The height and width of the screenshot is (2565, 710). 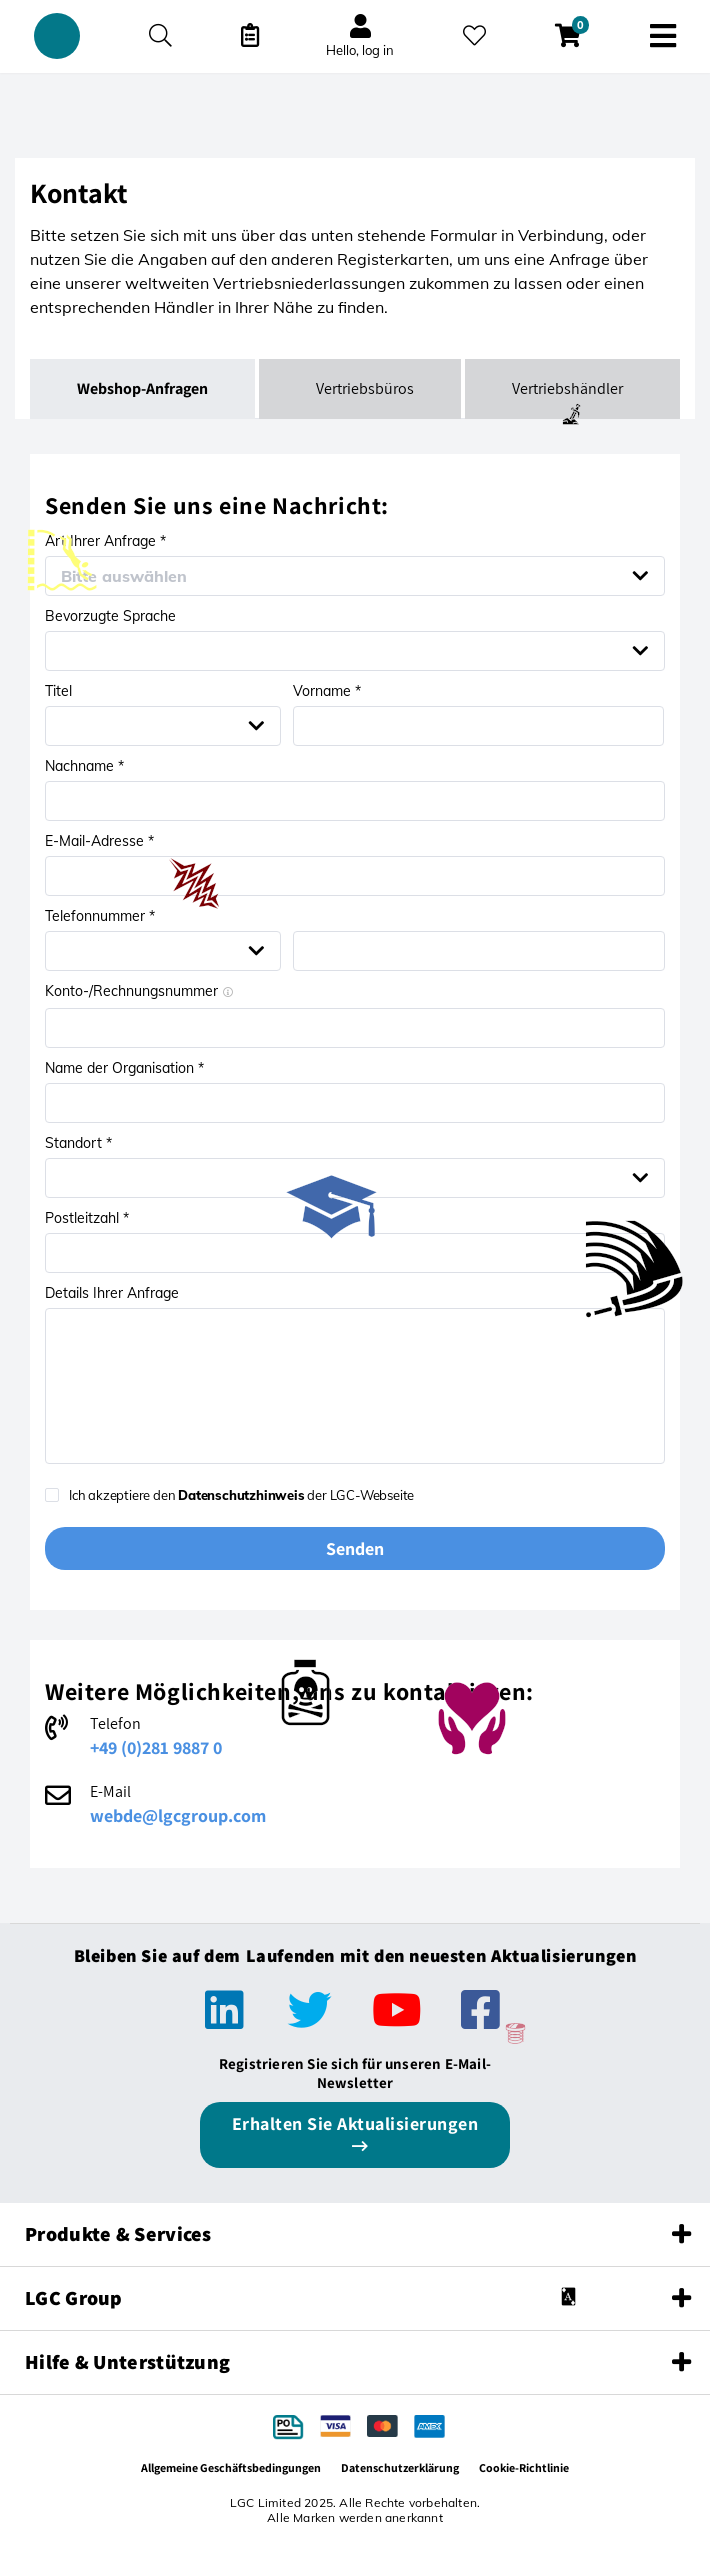 I want to click on poison or toxic item in game inventory, so click(x=305, y=1692).